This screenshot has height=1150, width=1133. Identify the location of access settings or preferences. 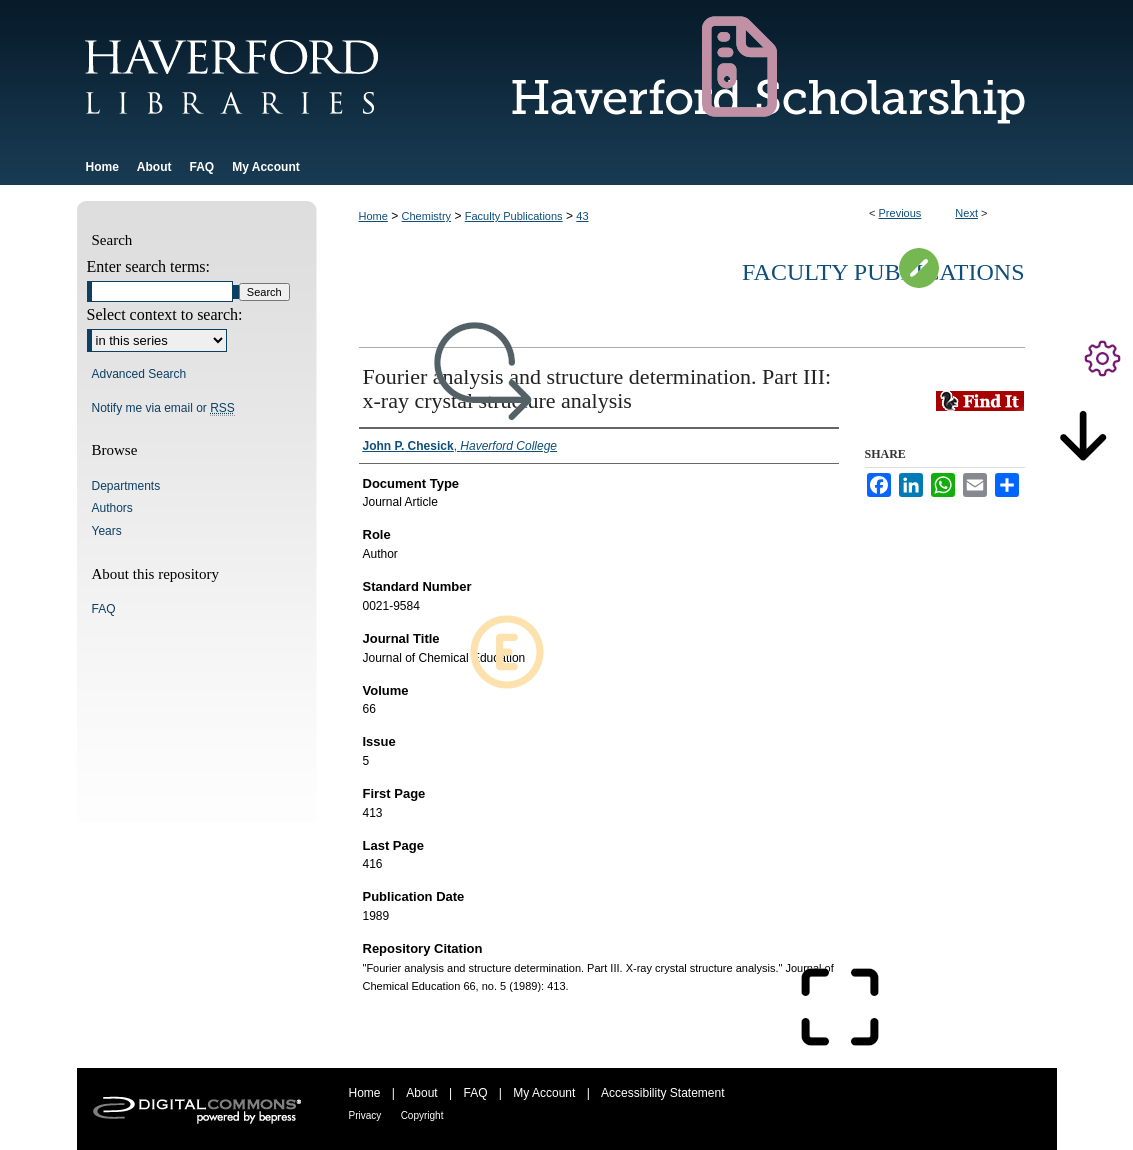
(1102, 358).